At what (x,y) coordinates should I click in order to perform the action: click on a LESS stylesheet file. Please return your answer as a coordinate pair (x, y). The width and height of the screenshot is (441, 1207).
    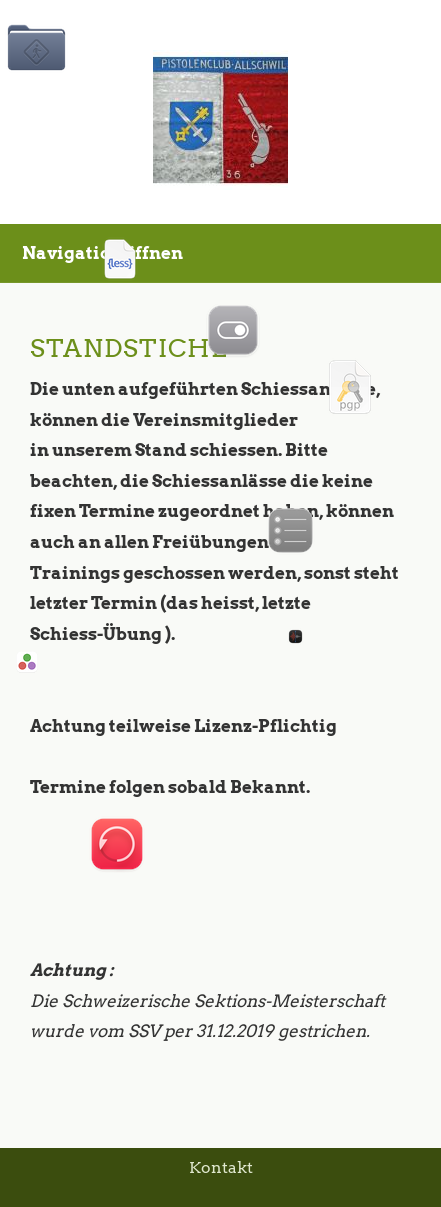
    Looking at the image, I should click on (120, 259).